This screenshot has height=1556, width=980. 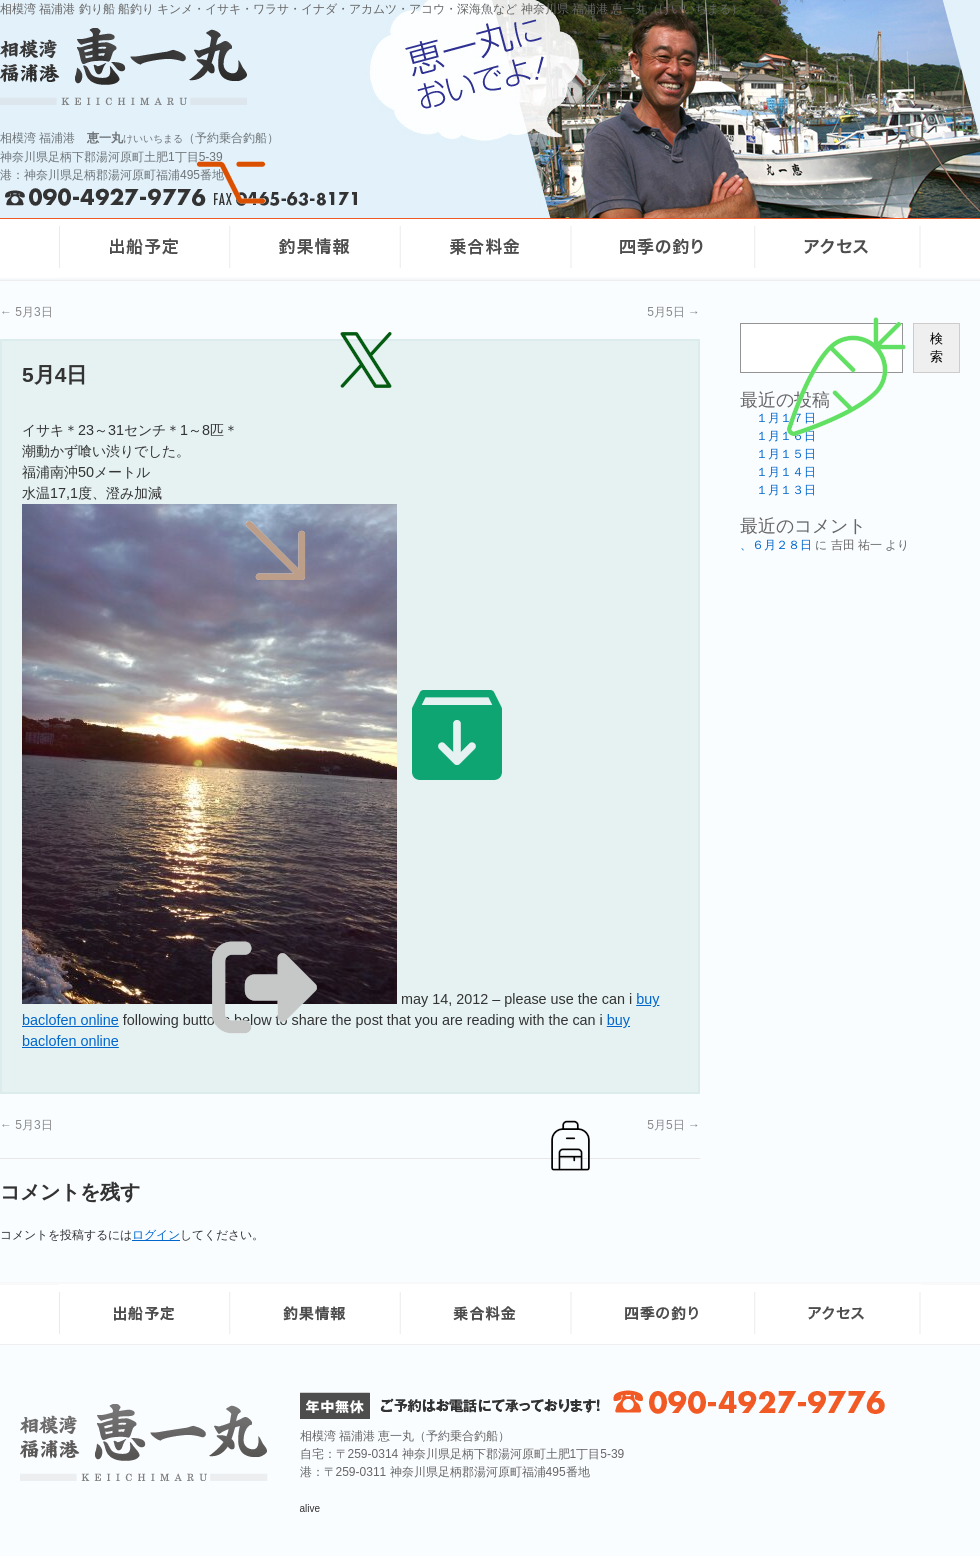 What do you see at coordinates (570, 1147) in the screenshot?
I see `access your inventory or storage` at bounding box center [570, 1147].